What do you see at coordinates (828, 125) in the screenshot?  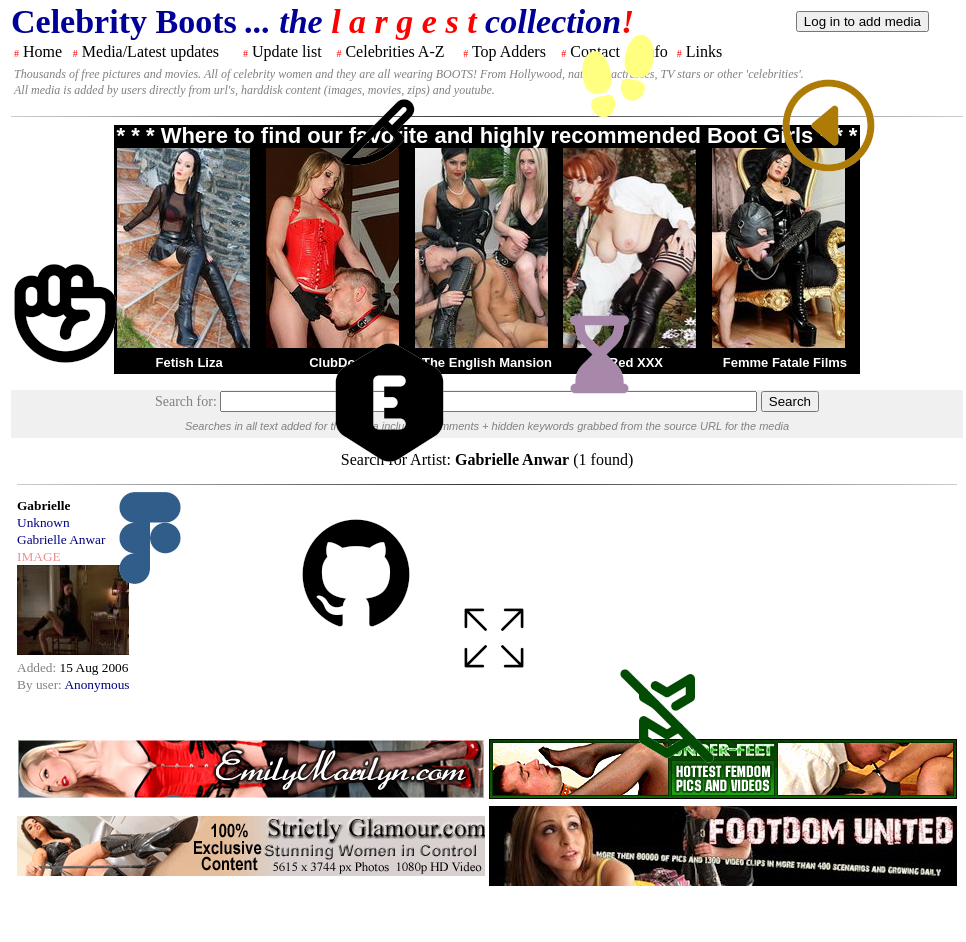 I see `go back to the previous screen` at bounding box center [828, 125].